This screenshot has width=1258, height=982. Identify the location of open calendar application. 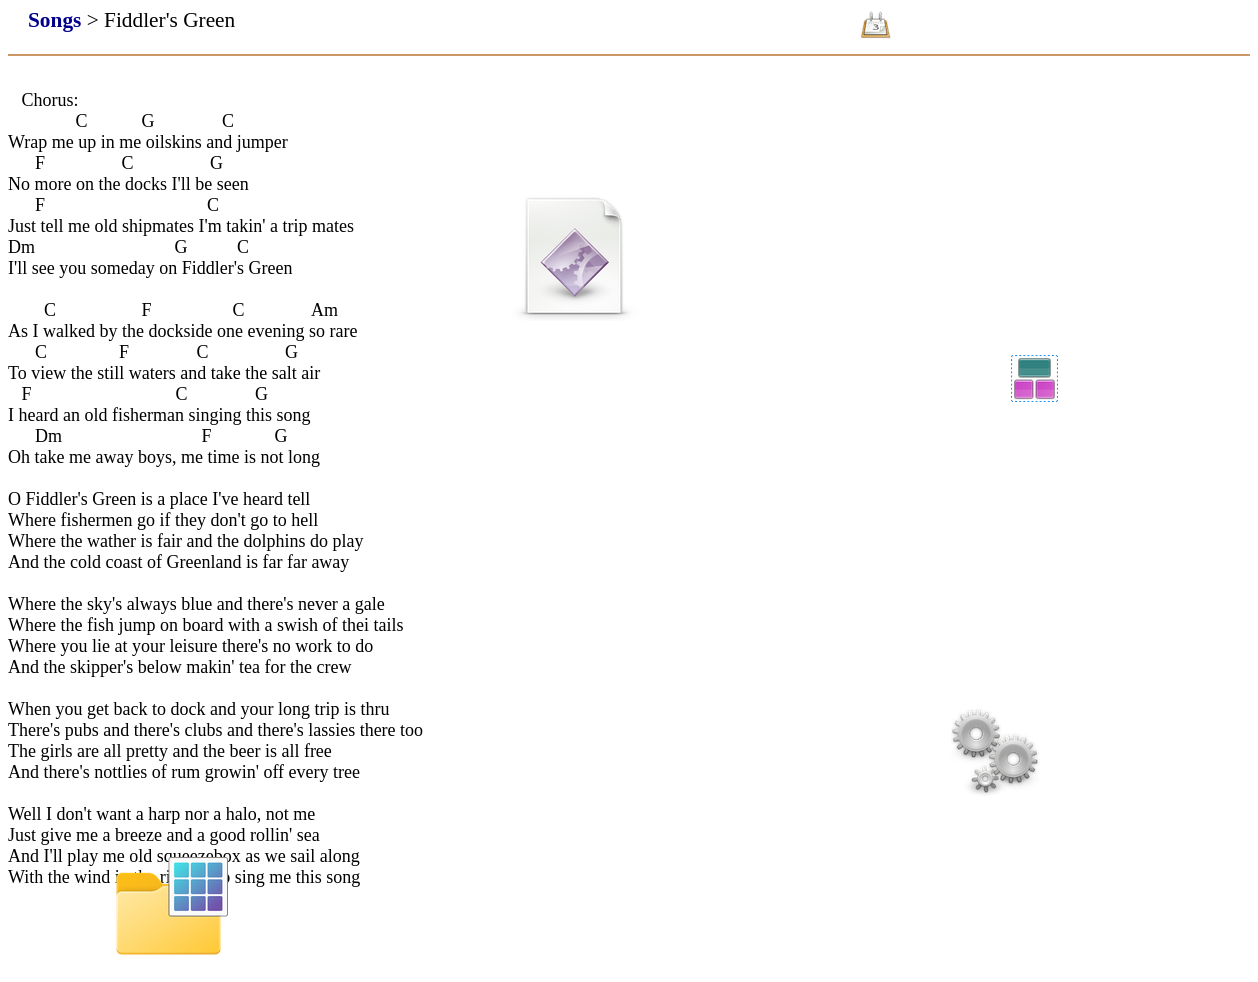
(875, 26).